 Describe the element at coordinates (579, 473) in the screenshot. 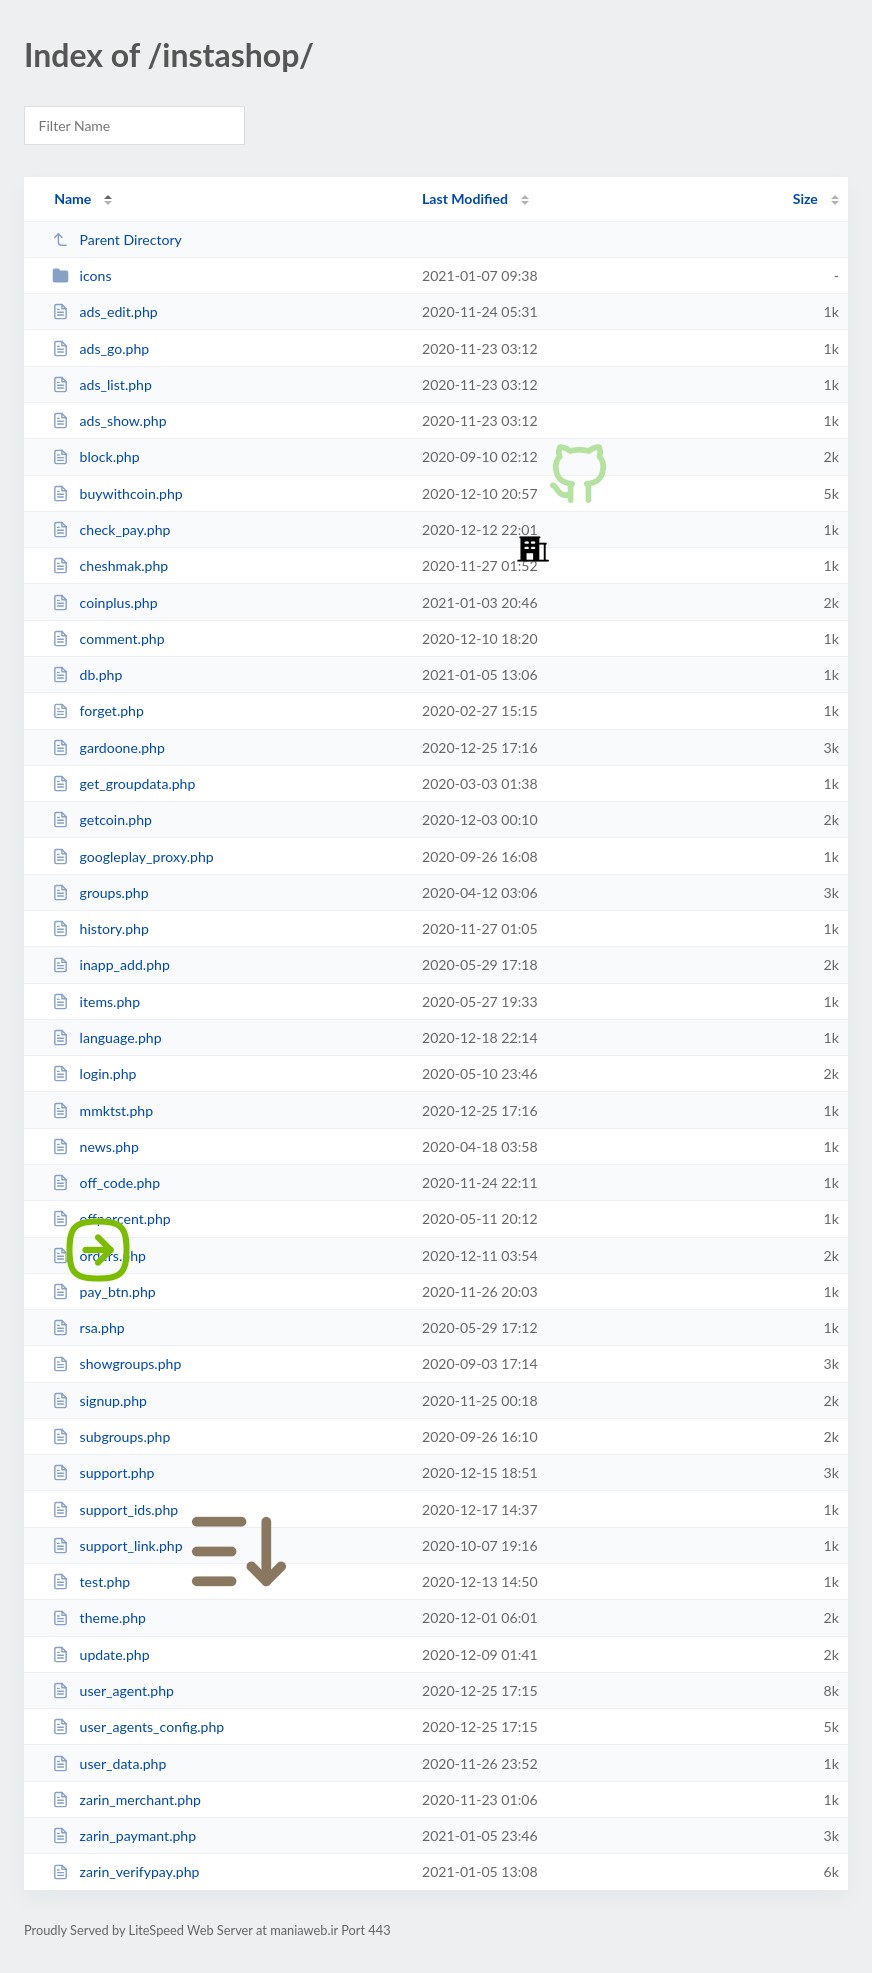

I see `view project on github` at that location.